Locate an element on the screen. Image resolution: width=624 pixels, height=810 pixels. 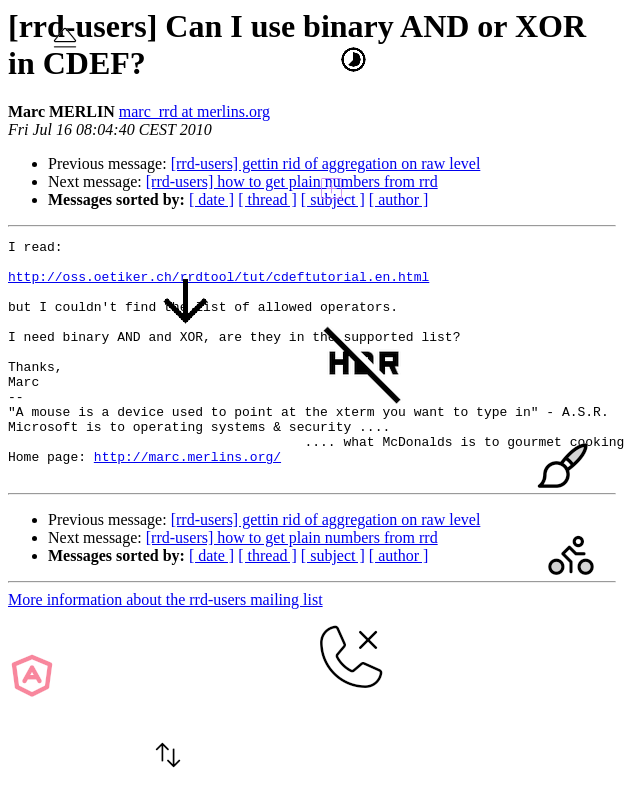
eject media or disc is located at coordinates (65, 39).